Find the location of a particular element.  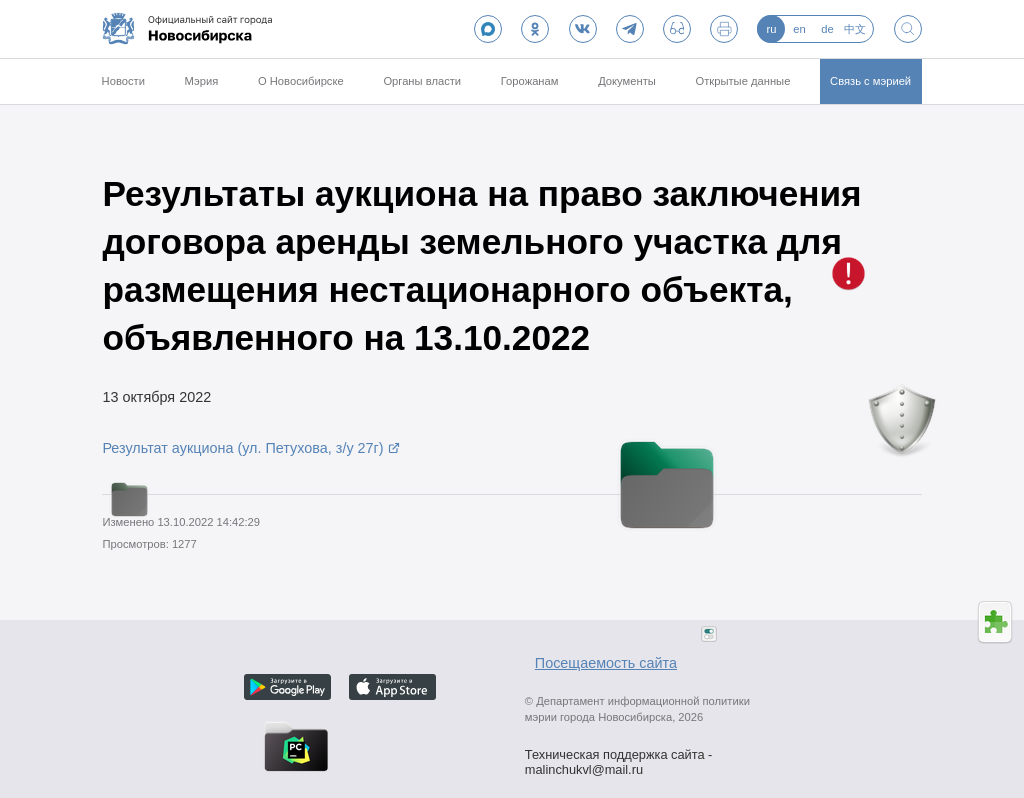

indicates a critical error or danger state is located at coordinates (848, 273).